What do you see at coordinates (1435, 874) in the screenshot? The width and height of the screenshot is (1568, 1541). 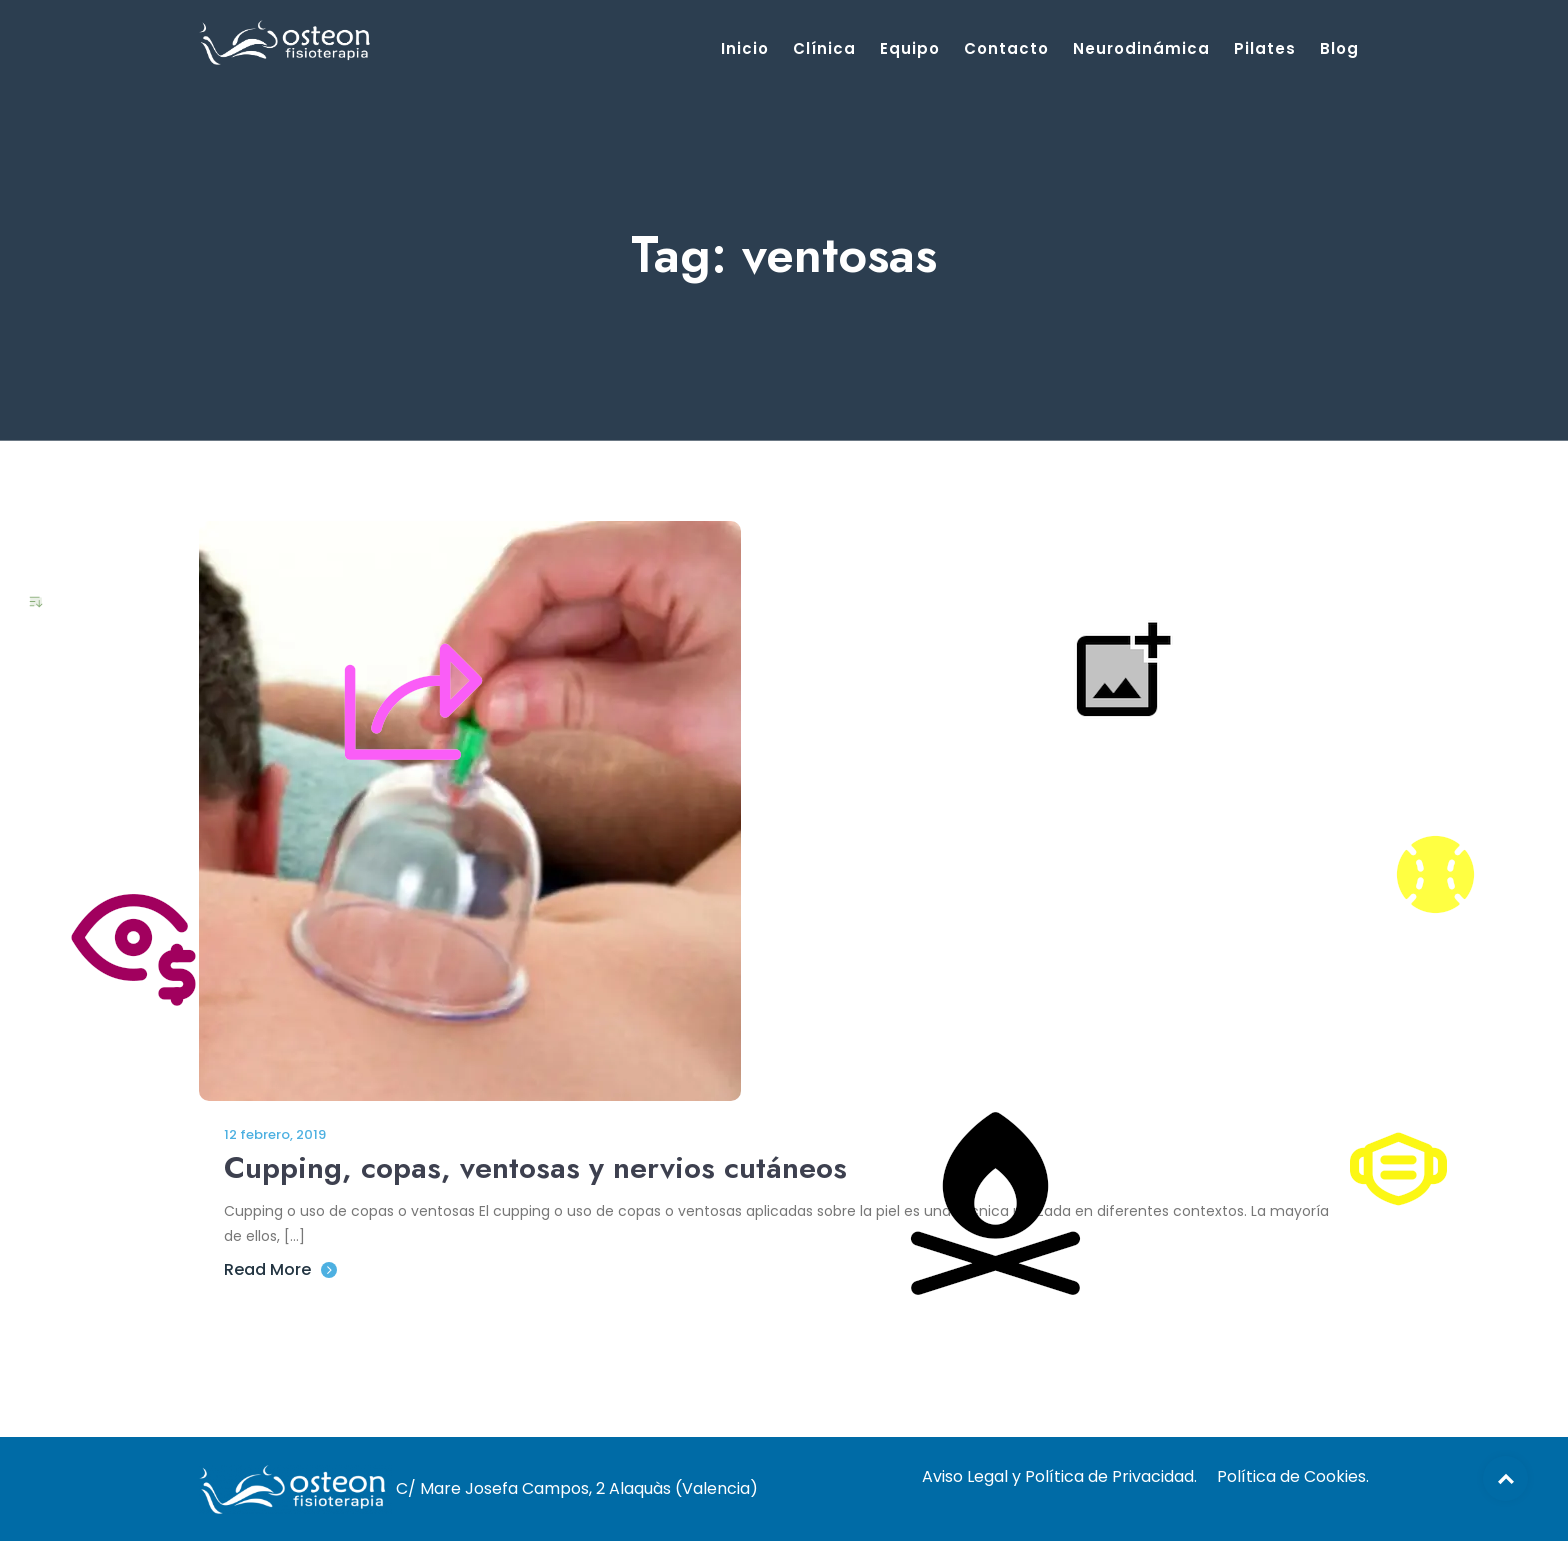 I see `view baseball scores or stats` at bounding box center [1435, 874].